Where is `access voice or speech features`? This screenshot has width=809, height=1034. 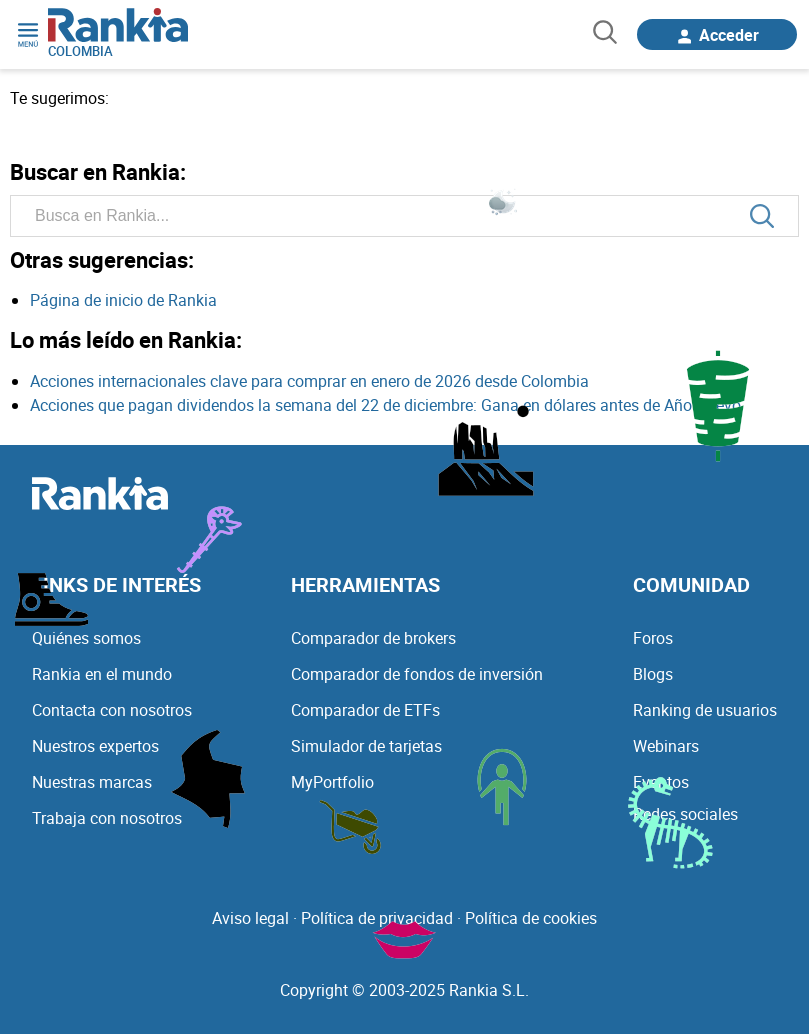 access voice or speech features is located at coordinates (404, 940).